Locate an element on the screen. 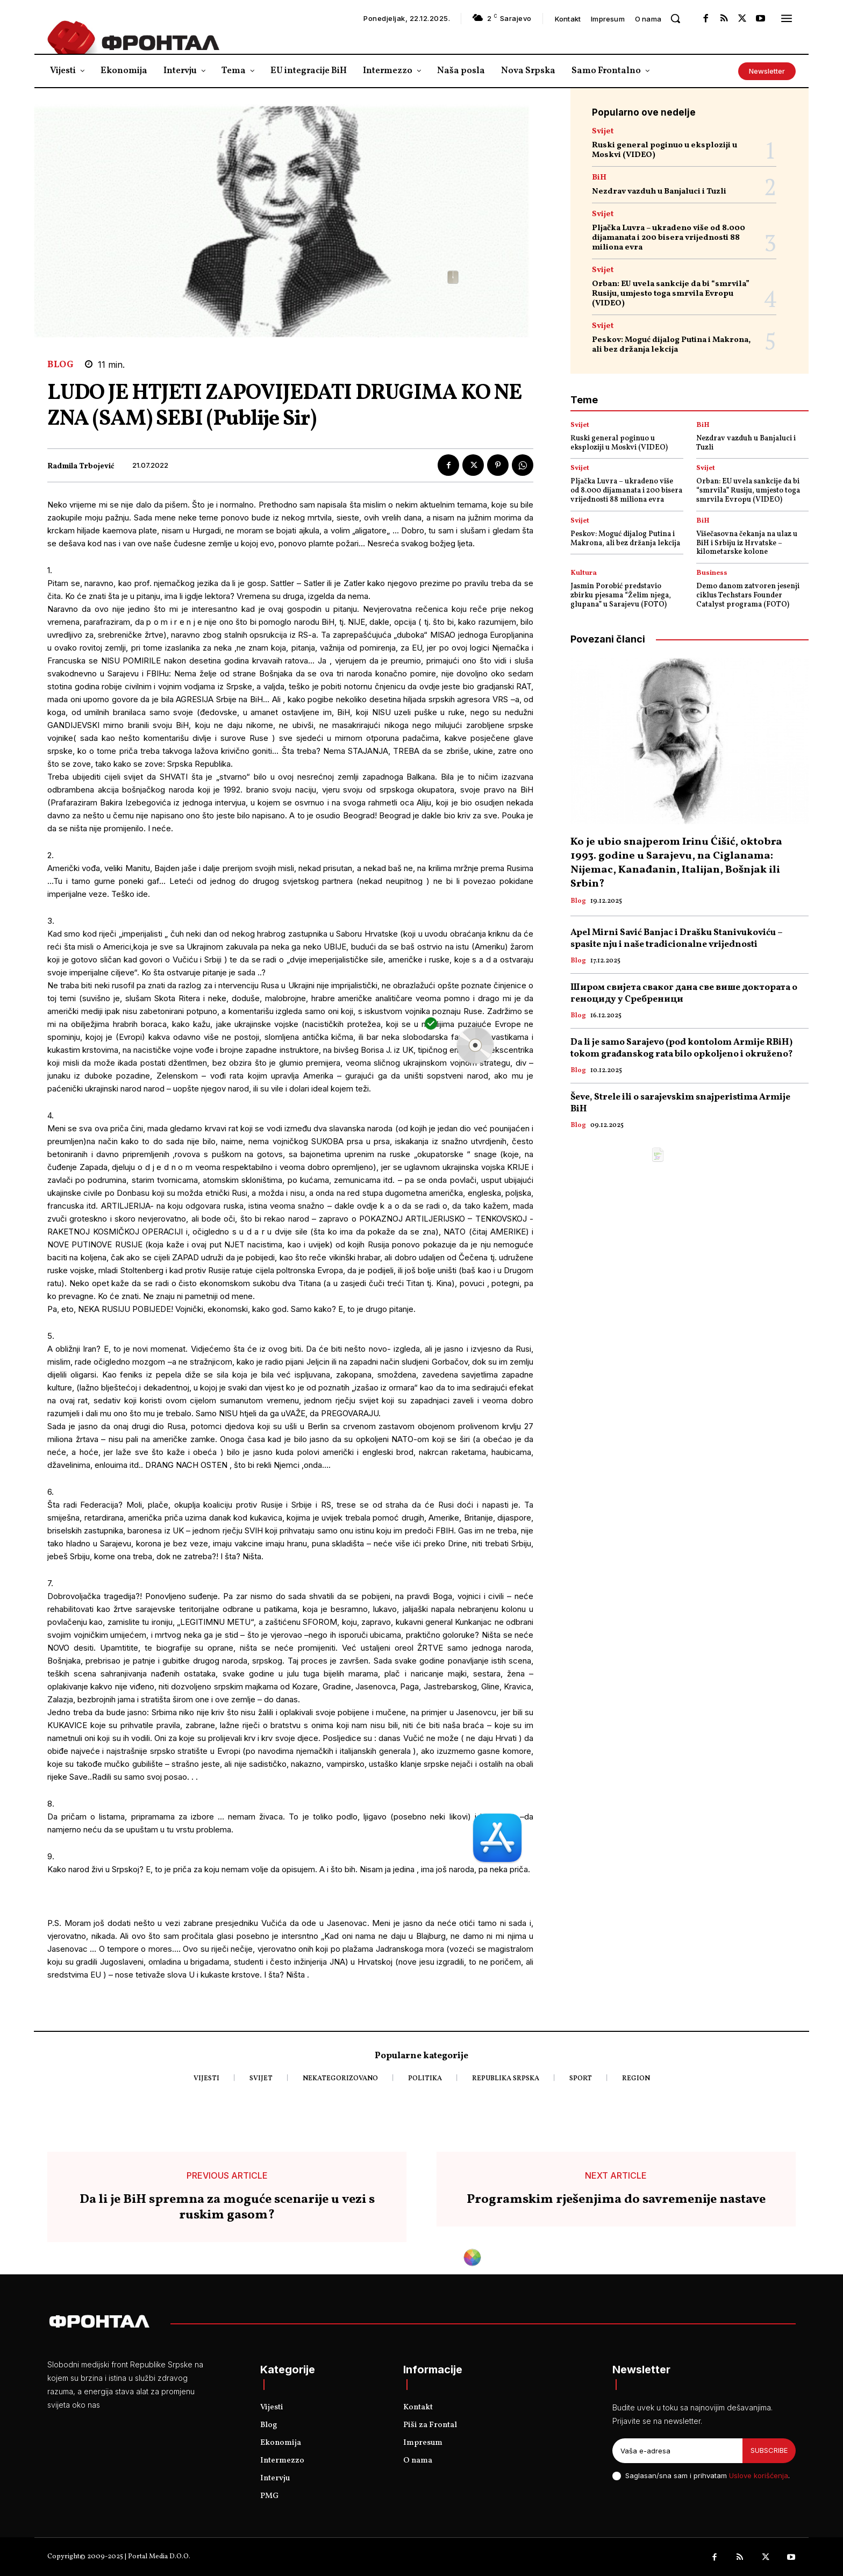  access CD/DVD drive contents is located at coordinates (475, 1045).